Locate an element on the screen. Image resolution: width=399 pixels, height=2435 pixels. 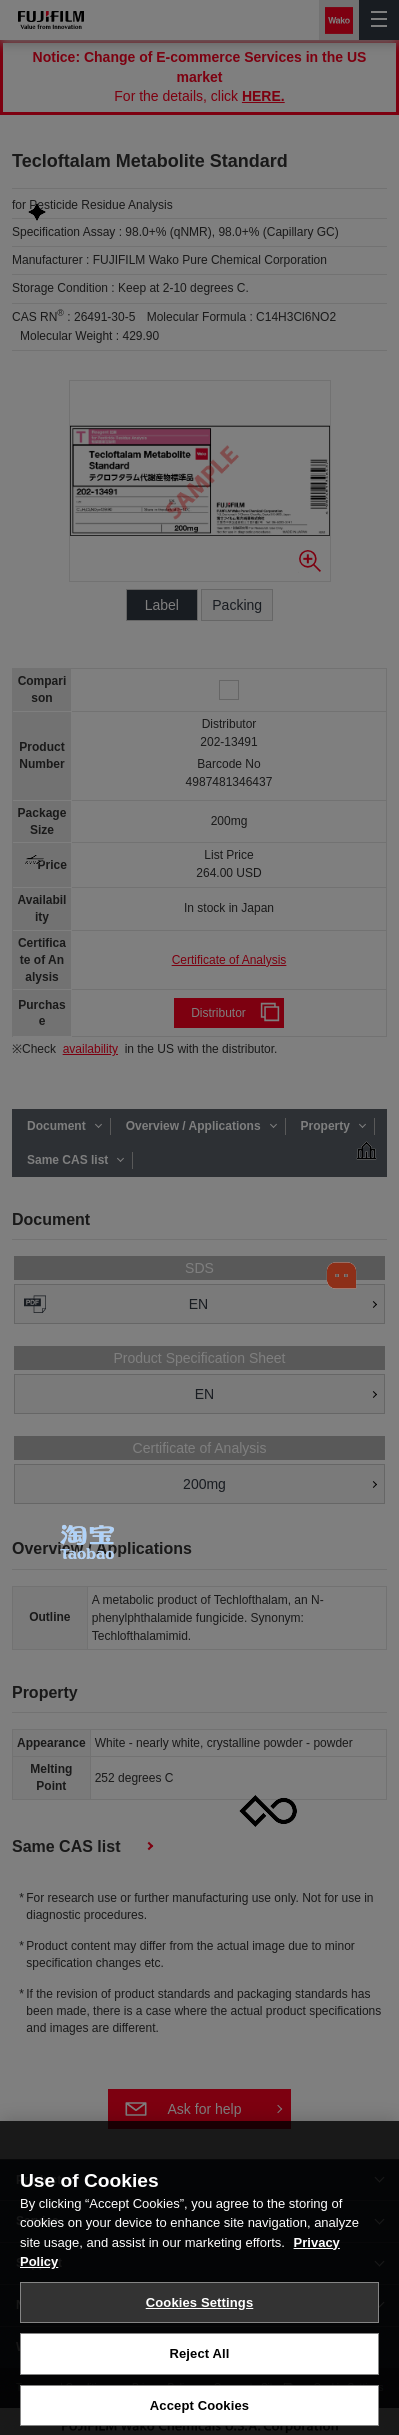
access education or school-related features is located at coordinates (366, 1151).